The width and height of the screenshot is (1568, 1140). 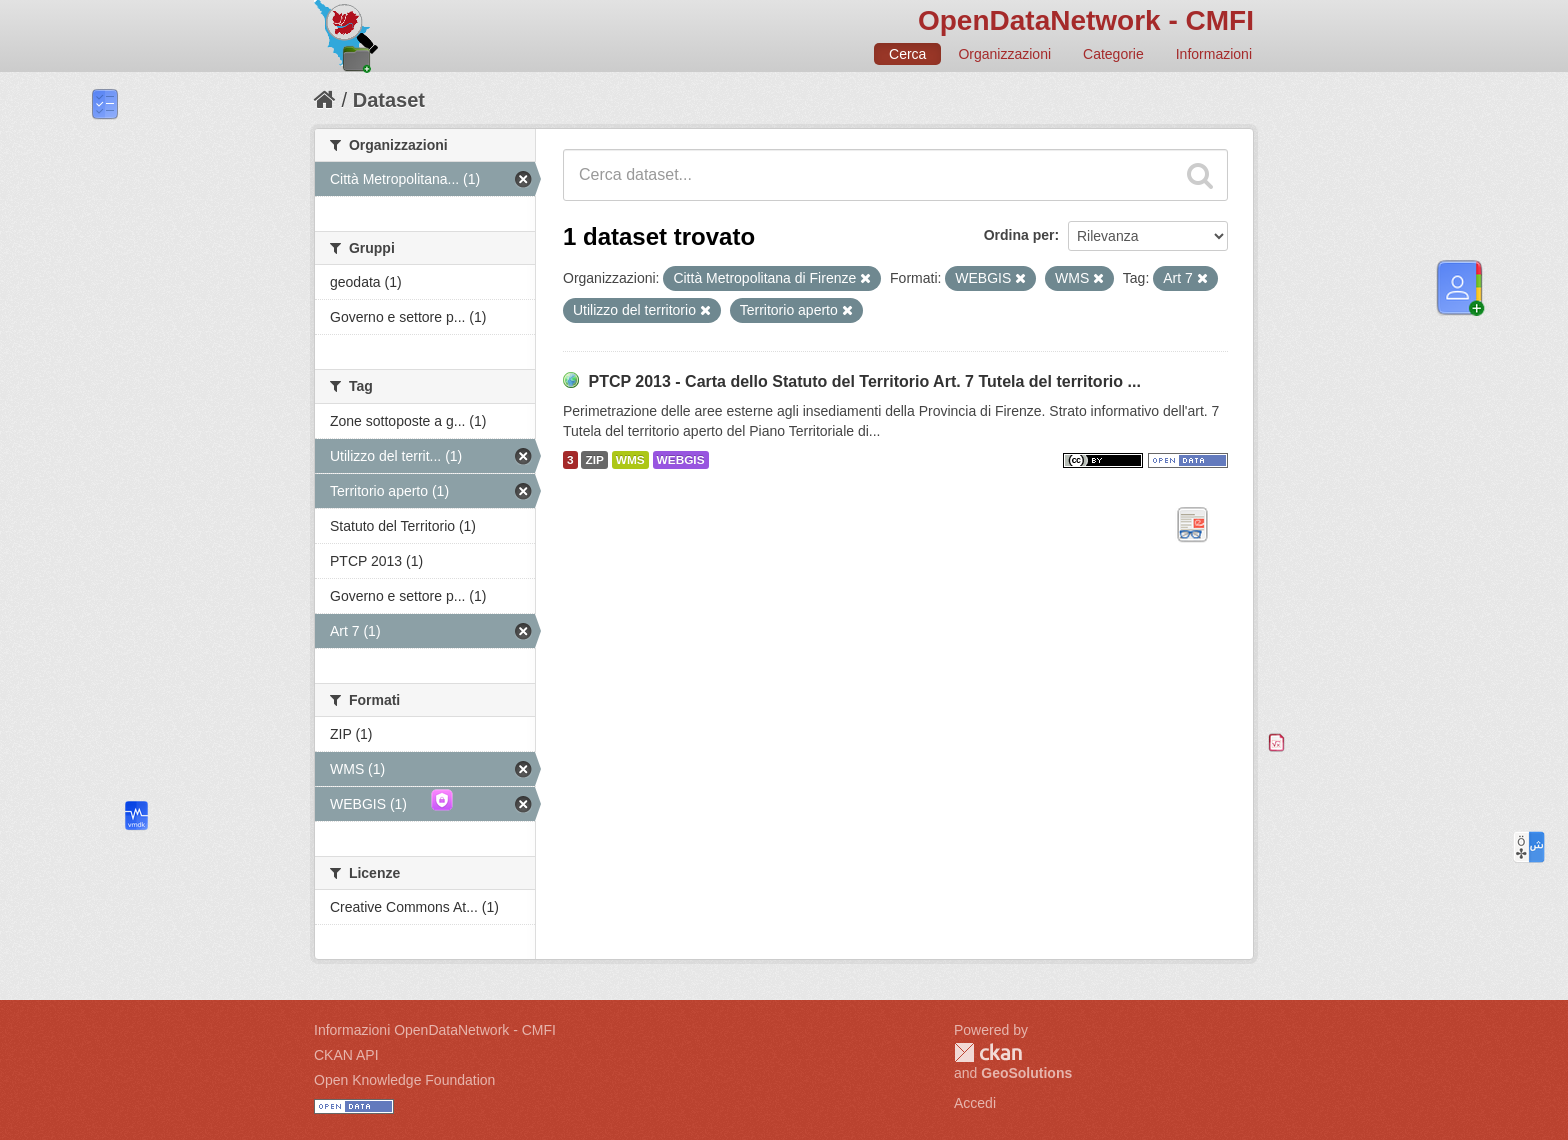 What do you see at coordinates (1276, 742) in the screenshot?
I see `libreoffice math formula template file` at bounding box center [1276, 742].